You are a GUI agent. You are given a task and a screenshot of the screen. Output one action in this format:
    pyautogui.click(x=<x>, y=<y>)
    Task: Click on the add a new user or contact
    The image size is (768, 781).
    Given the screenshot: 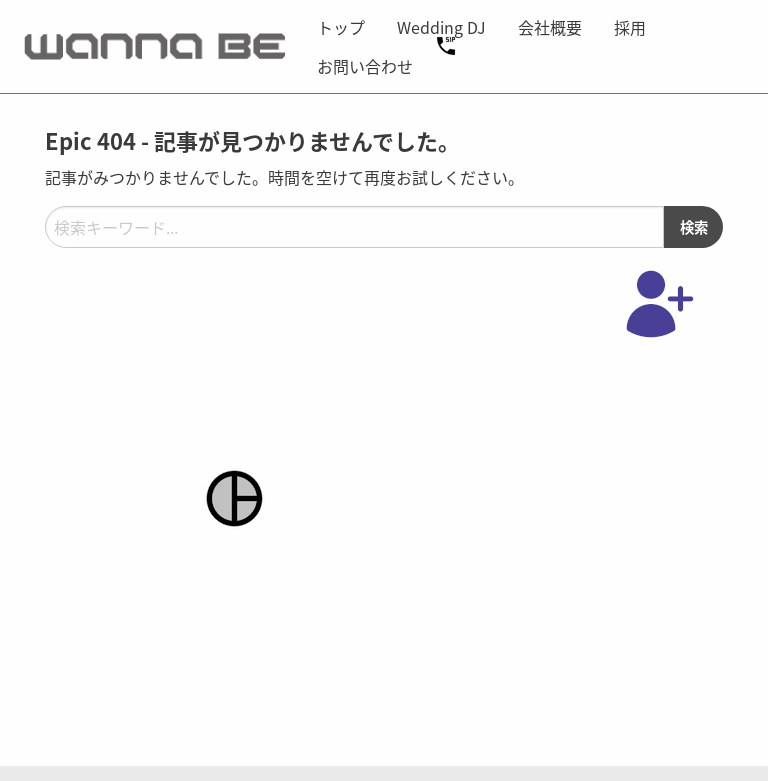 What is the action you would take?
    pyautogui.click(x=660, y=304)
    